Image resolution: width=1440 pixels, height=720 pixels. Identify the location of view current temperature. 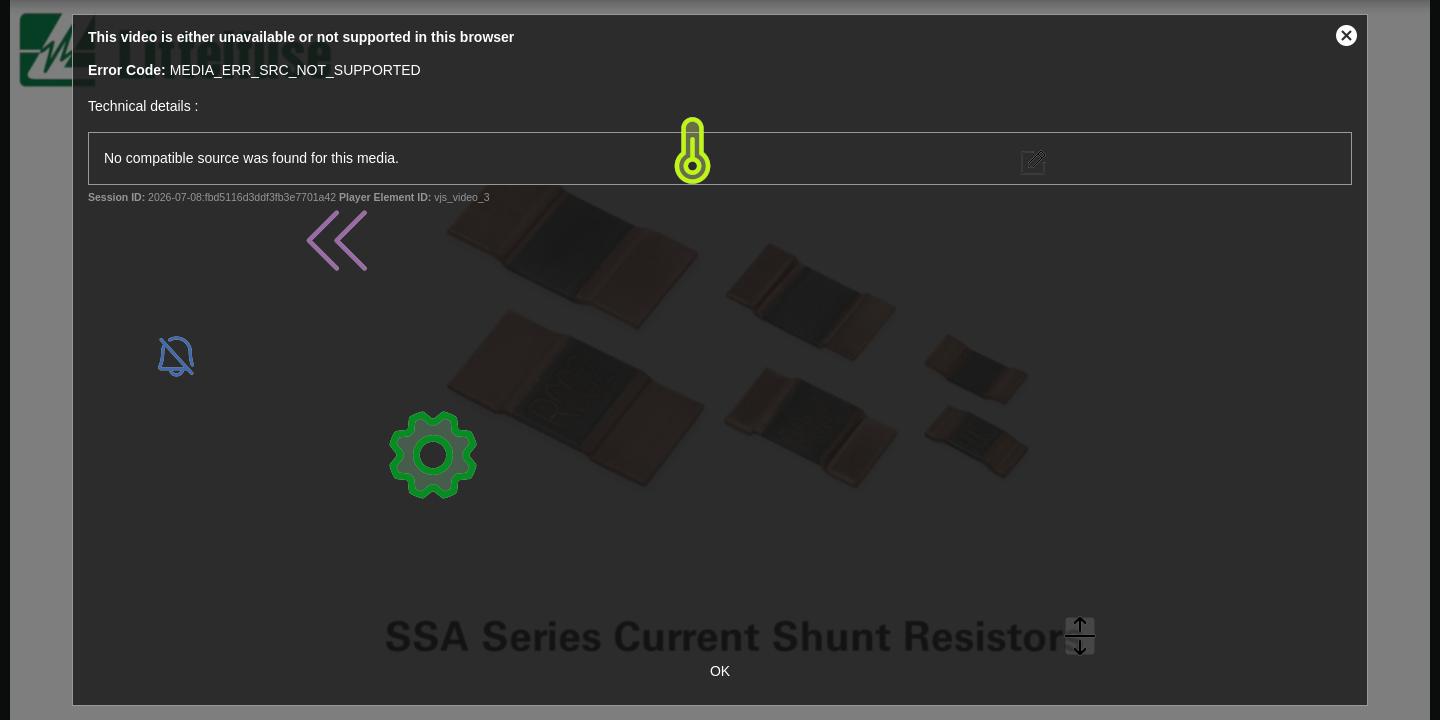
(692, 150).